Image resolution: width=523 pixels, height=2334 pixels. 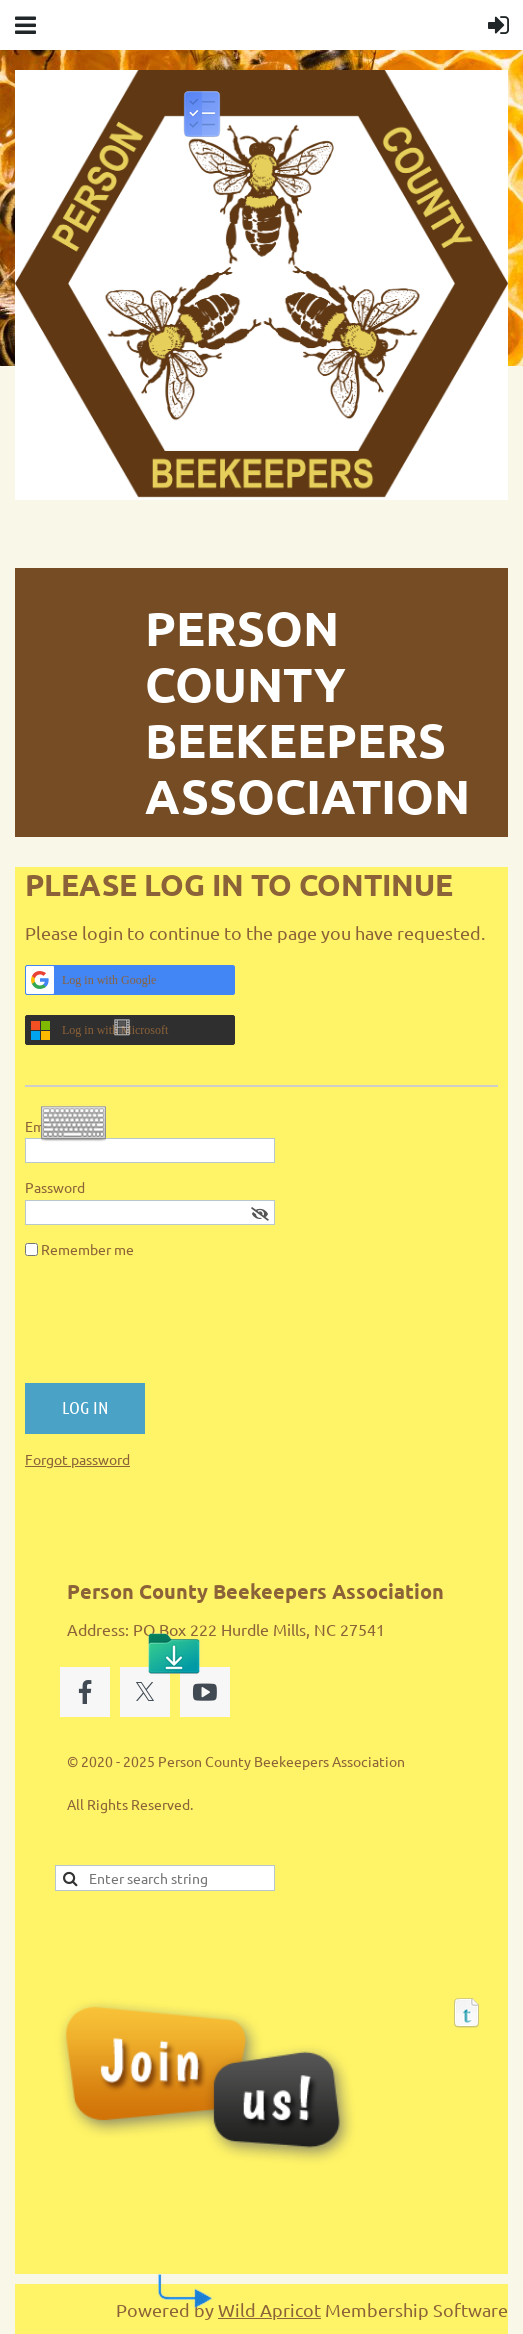 I want to click on open work tasks or to-do list app, so click(x=202, y=114).